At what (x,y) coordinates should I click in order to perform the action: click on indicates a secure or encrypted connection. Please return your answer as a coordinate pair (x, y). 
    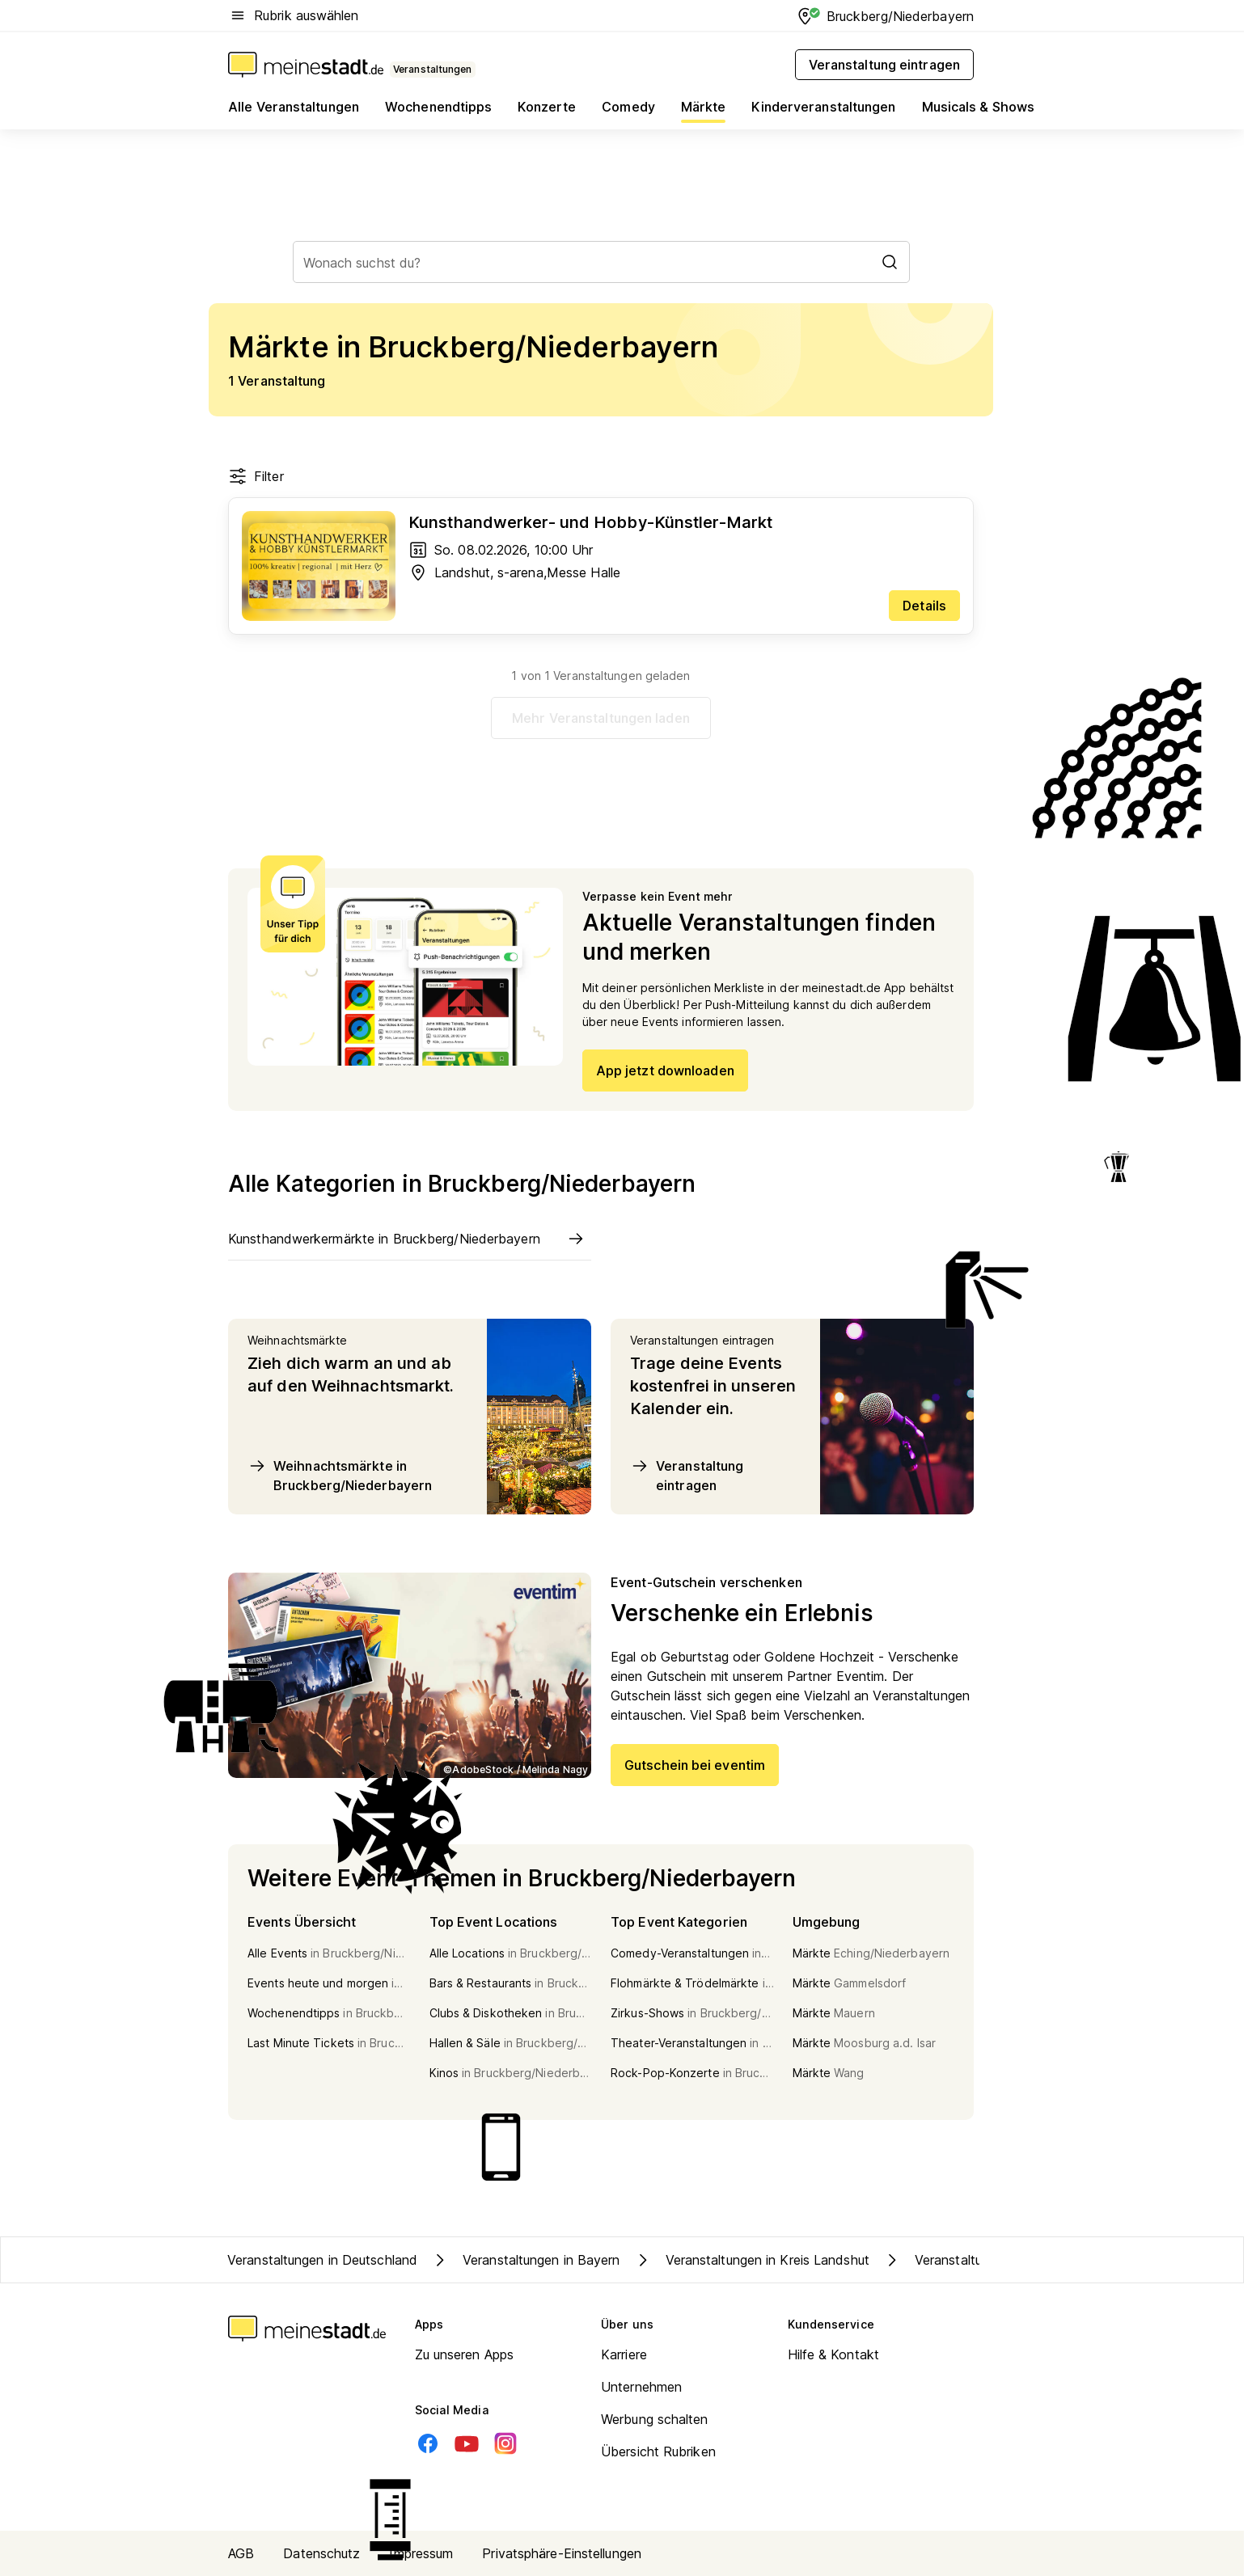
    Looking at the image, I should click on (1117, 754).